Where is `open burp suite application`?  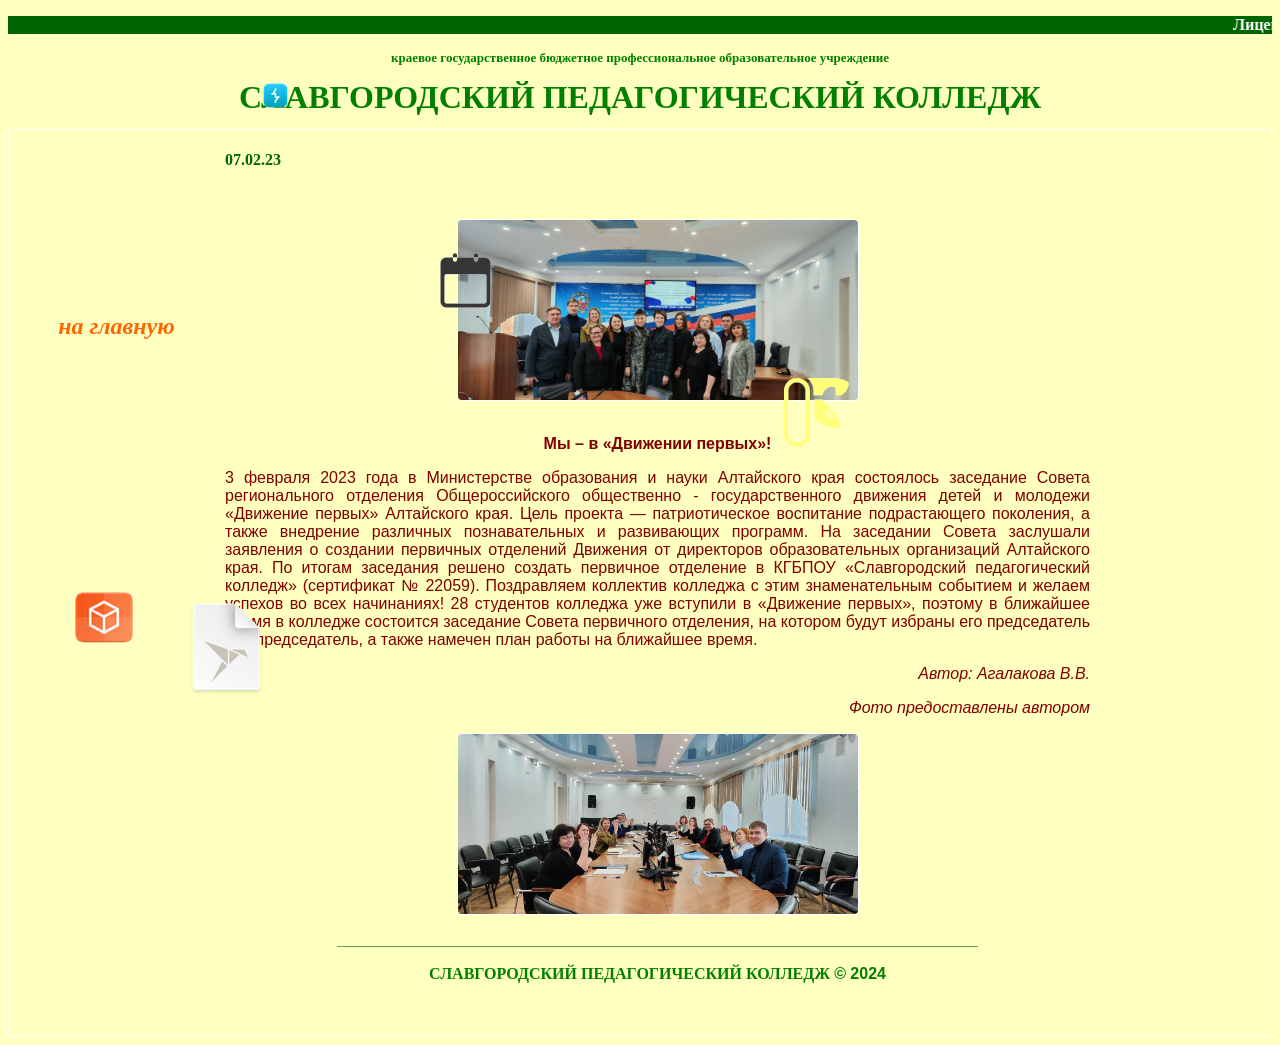 open burp suite application is located at coordinates (275, 95).